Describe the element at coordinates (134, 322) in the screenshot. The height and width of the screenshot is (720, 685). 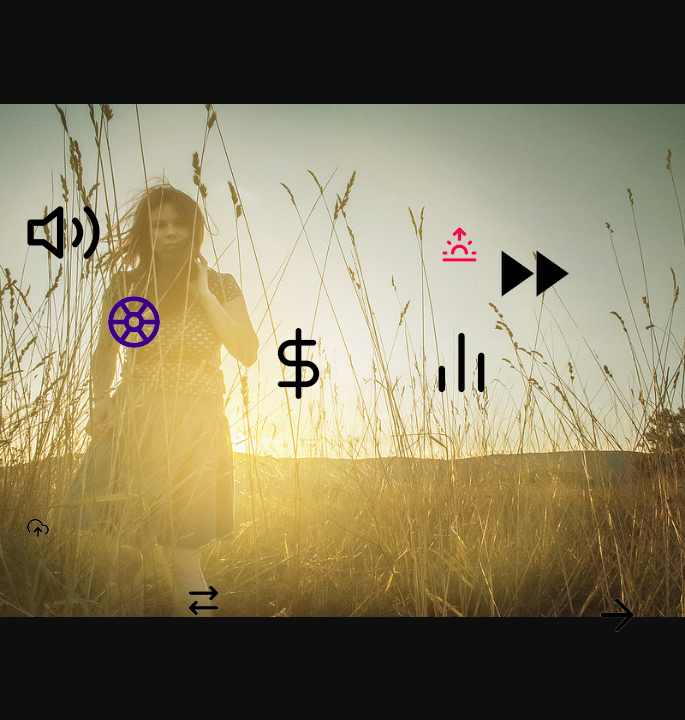
I see `access vehicle or tire settings` at that location.